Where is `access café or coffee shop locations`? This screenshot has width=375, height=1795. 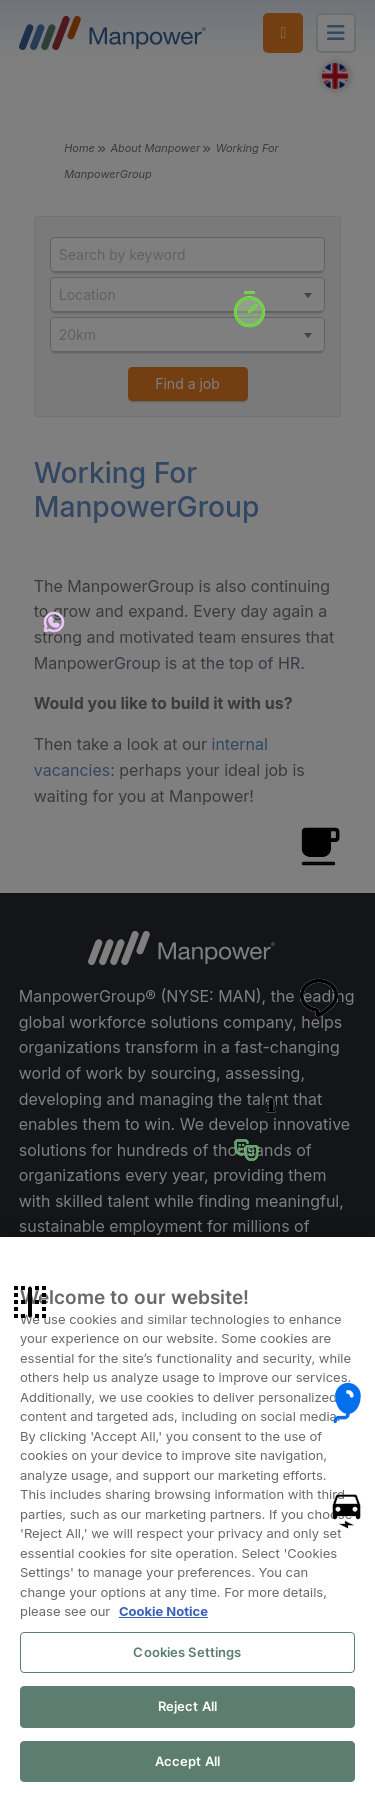
access café or coffee shop locations is located at coordinates (318, 846).